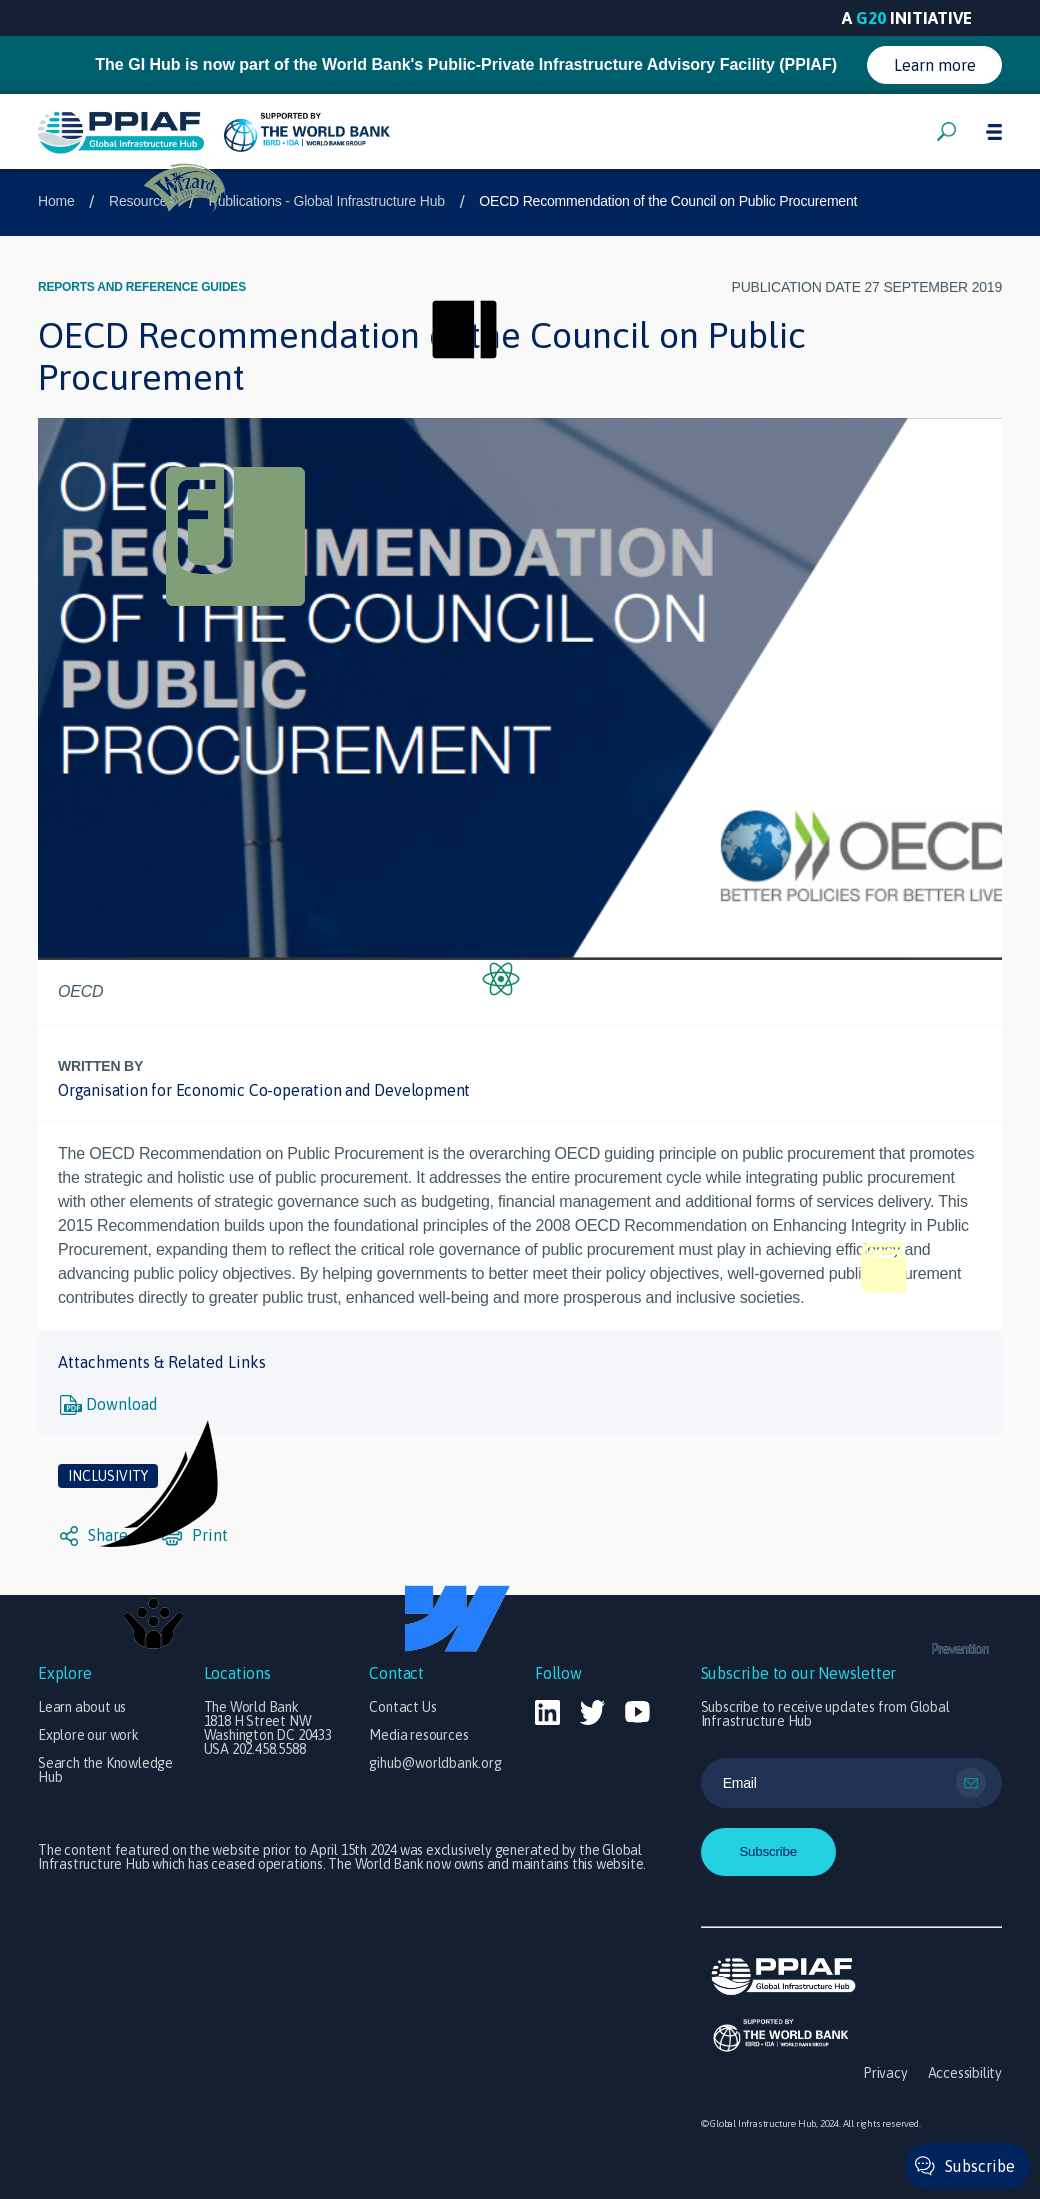  I want to click on wizards of the coast company logo, so click(184, 187).